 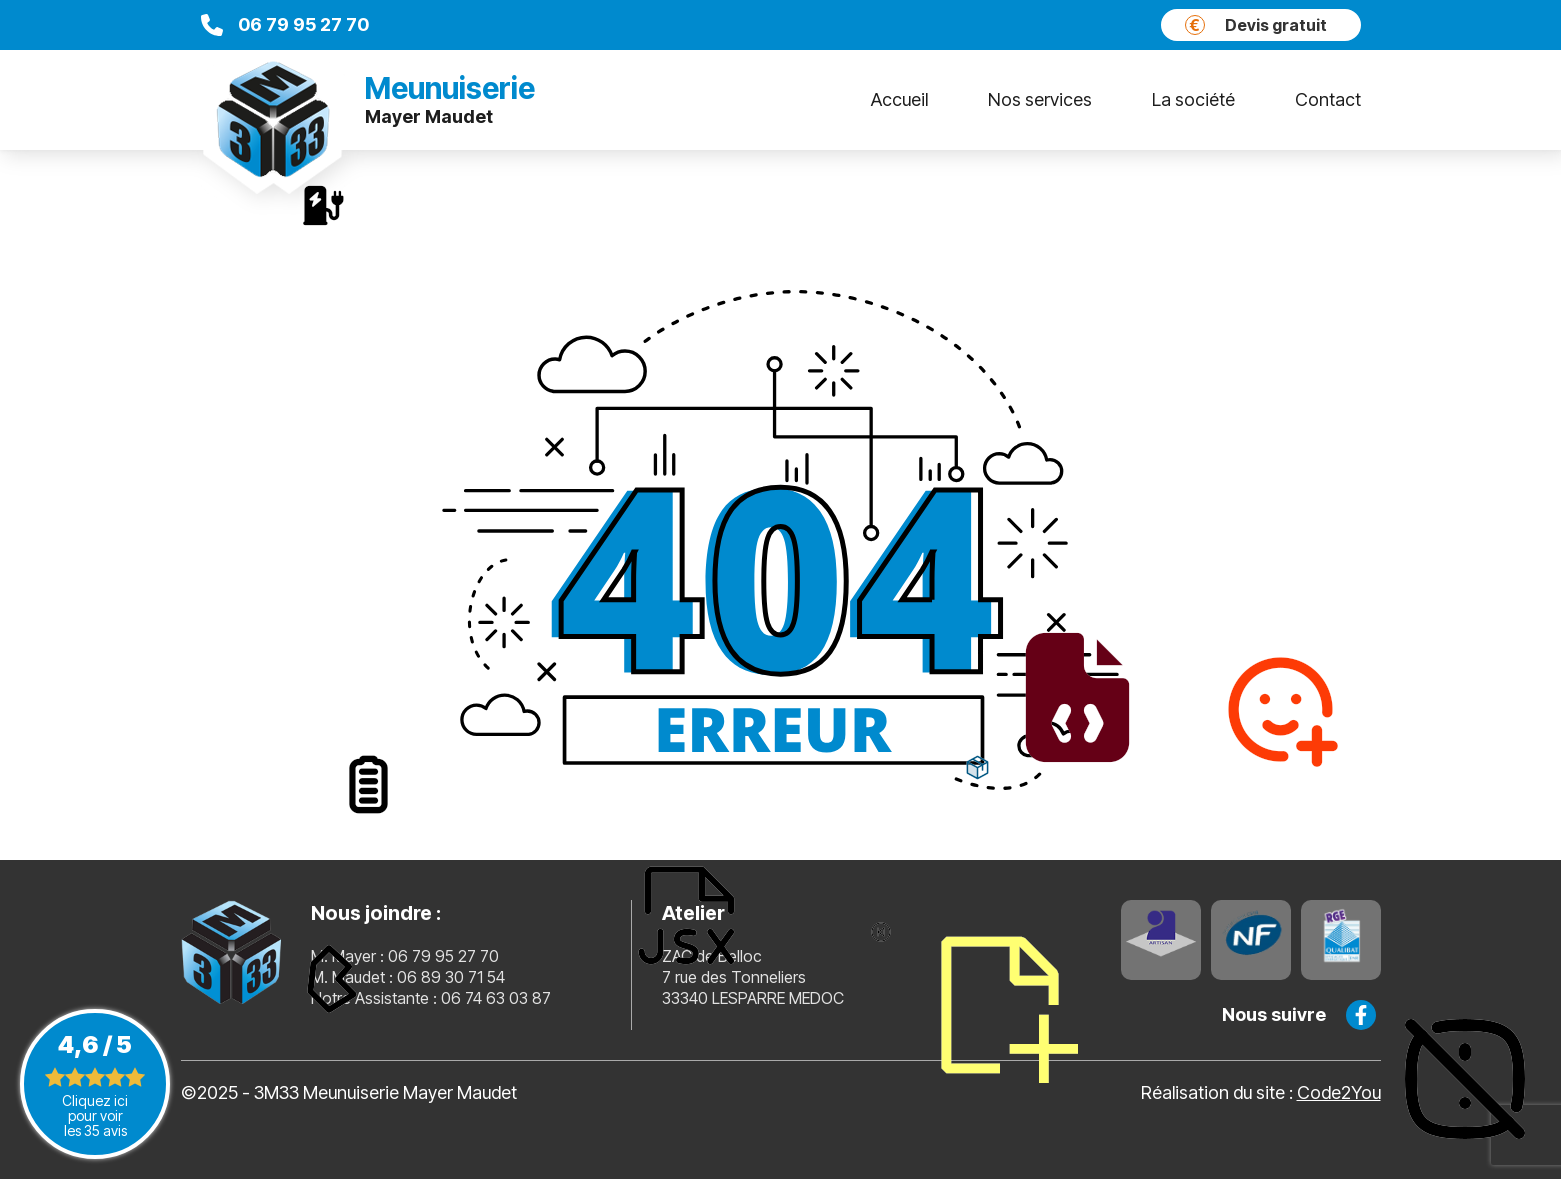 What do you see at coordinates (368, 784) in the screenshot?
I see `indicates high battery level` at bounding box center [368, 784].